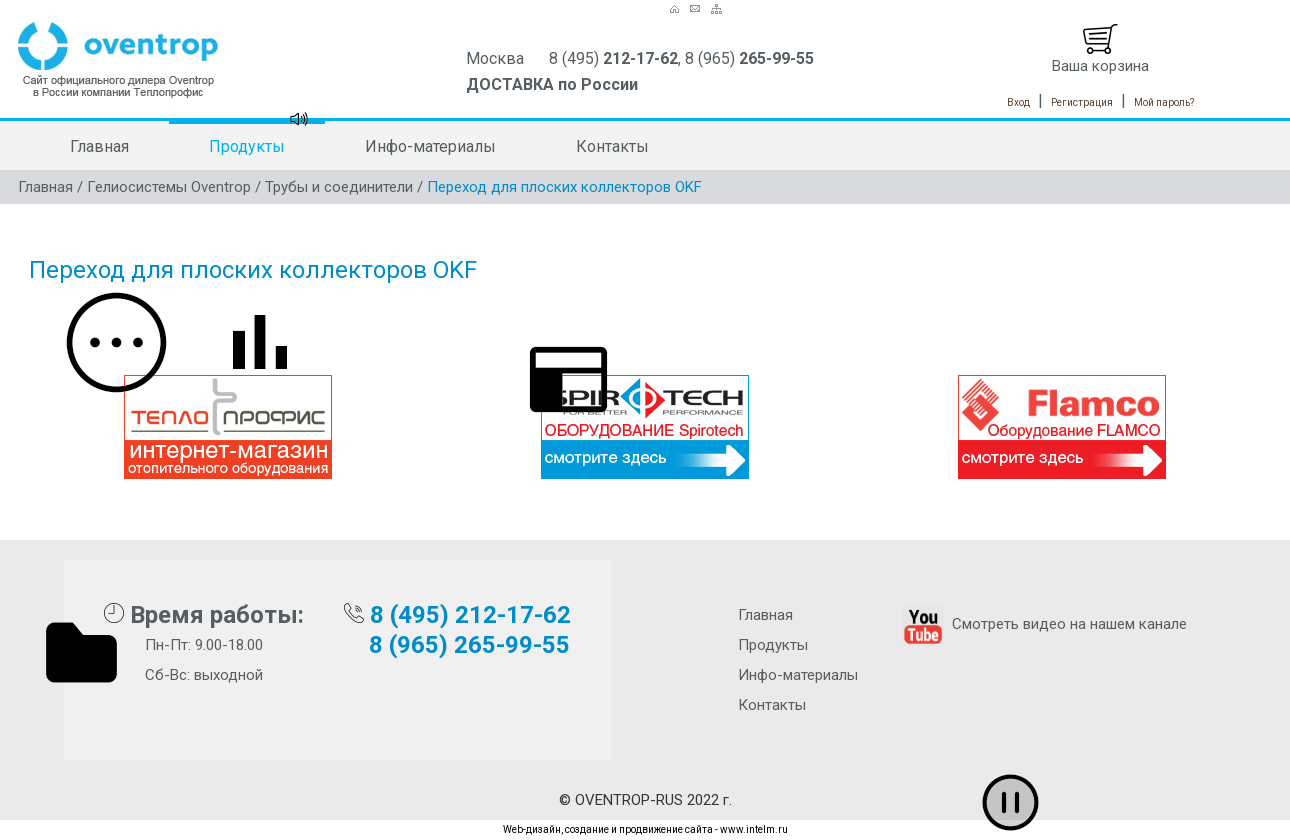 This screenshot has height=840, width=1290. Describe the element at coordinates (1010, 802) in the screenshot. I see `pause media playback` at that location.